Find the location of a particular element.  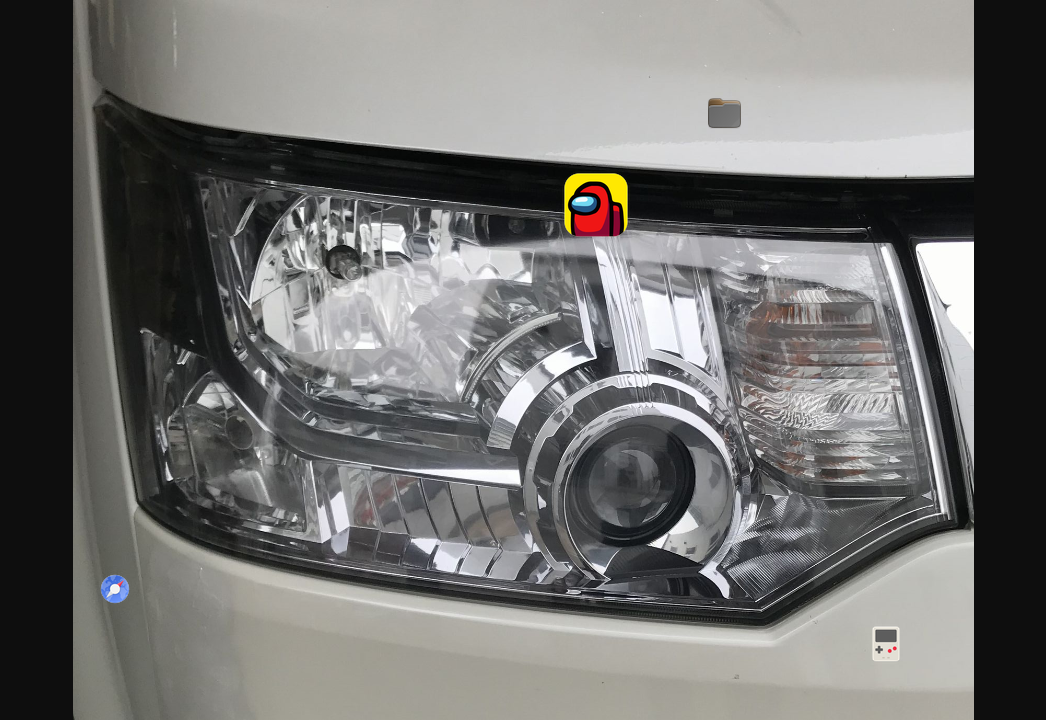

open the web browser is located at coordinates (115, 589).